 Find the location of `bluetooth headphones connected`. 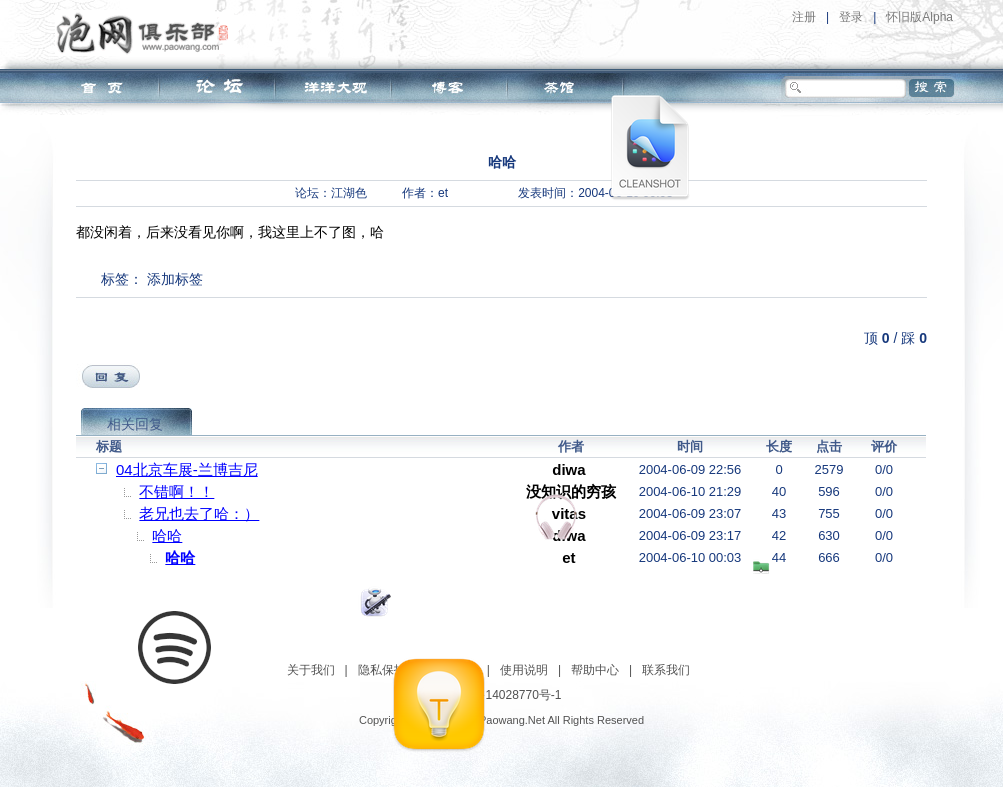

bluetooth headphones connected is located at coordinates (556, 517).